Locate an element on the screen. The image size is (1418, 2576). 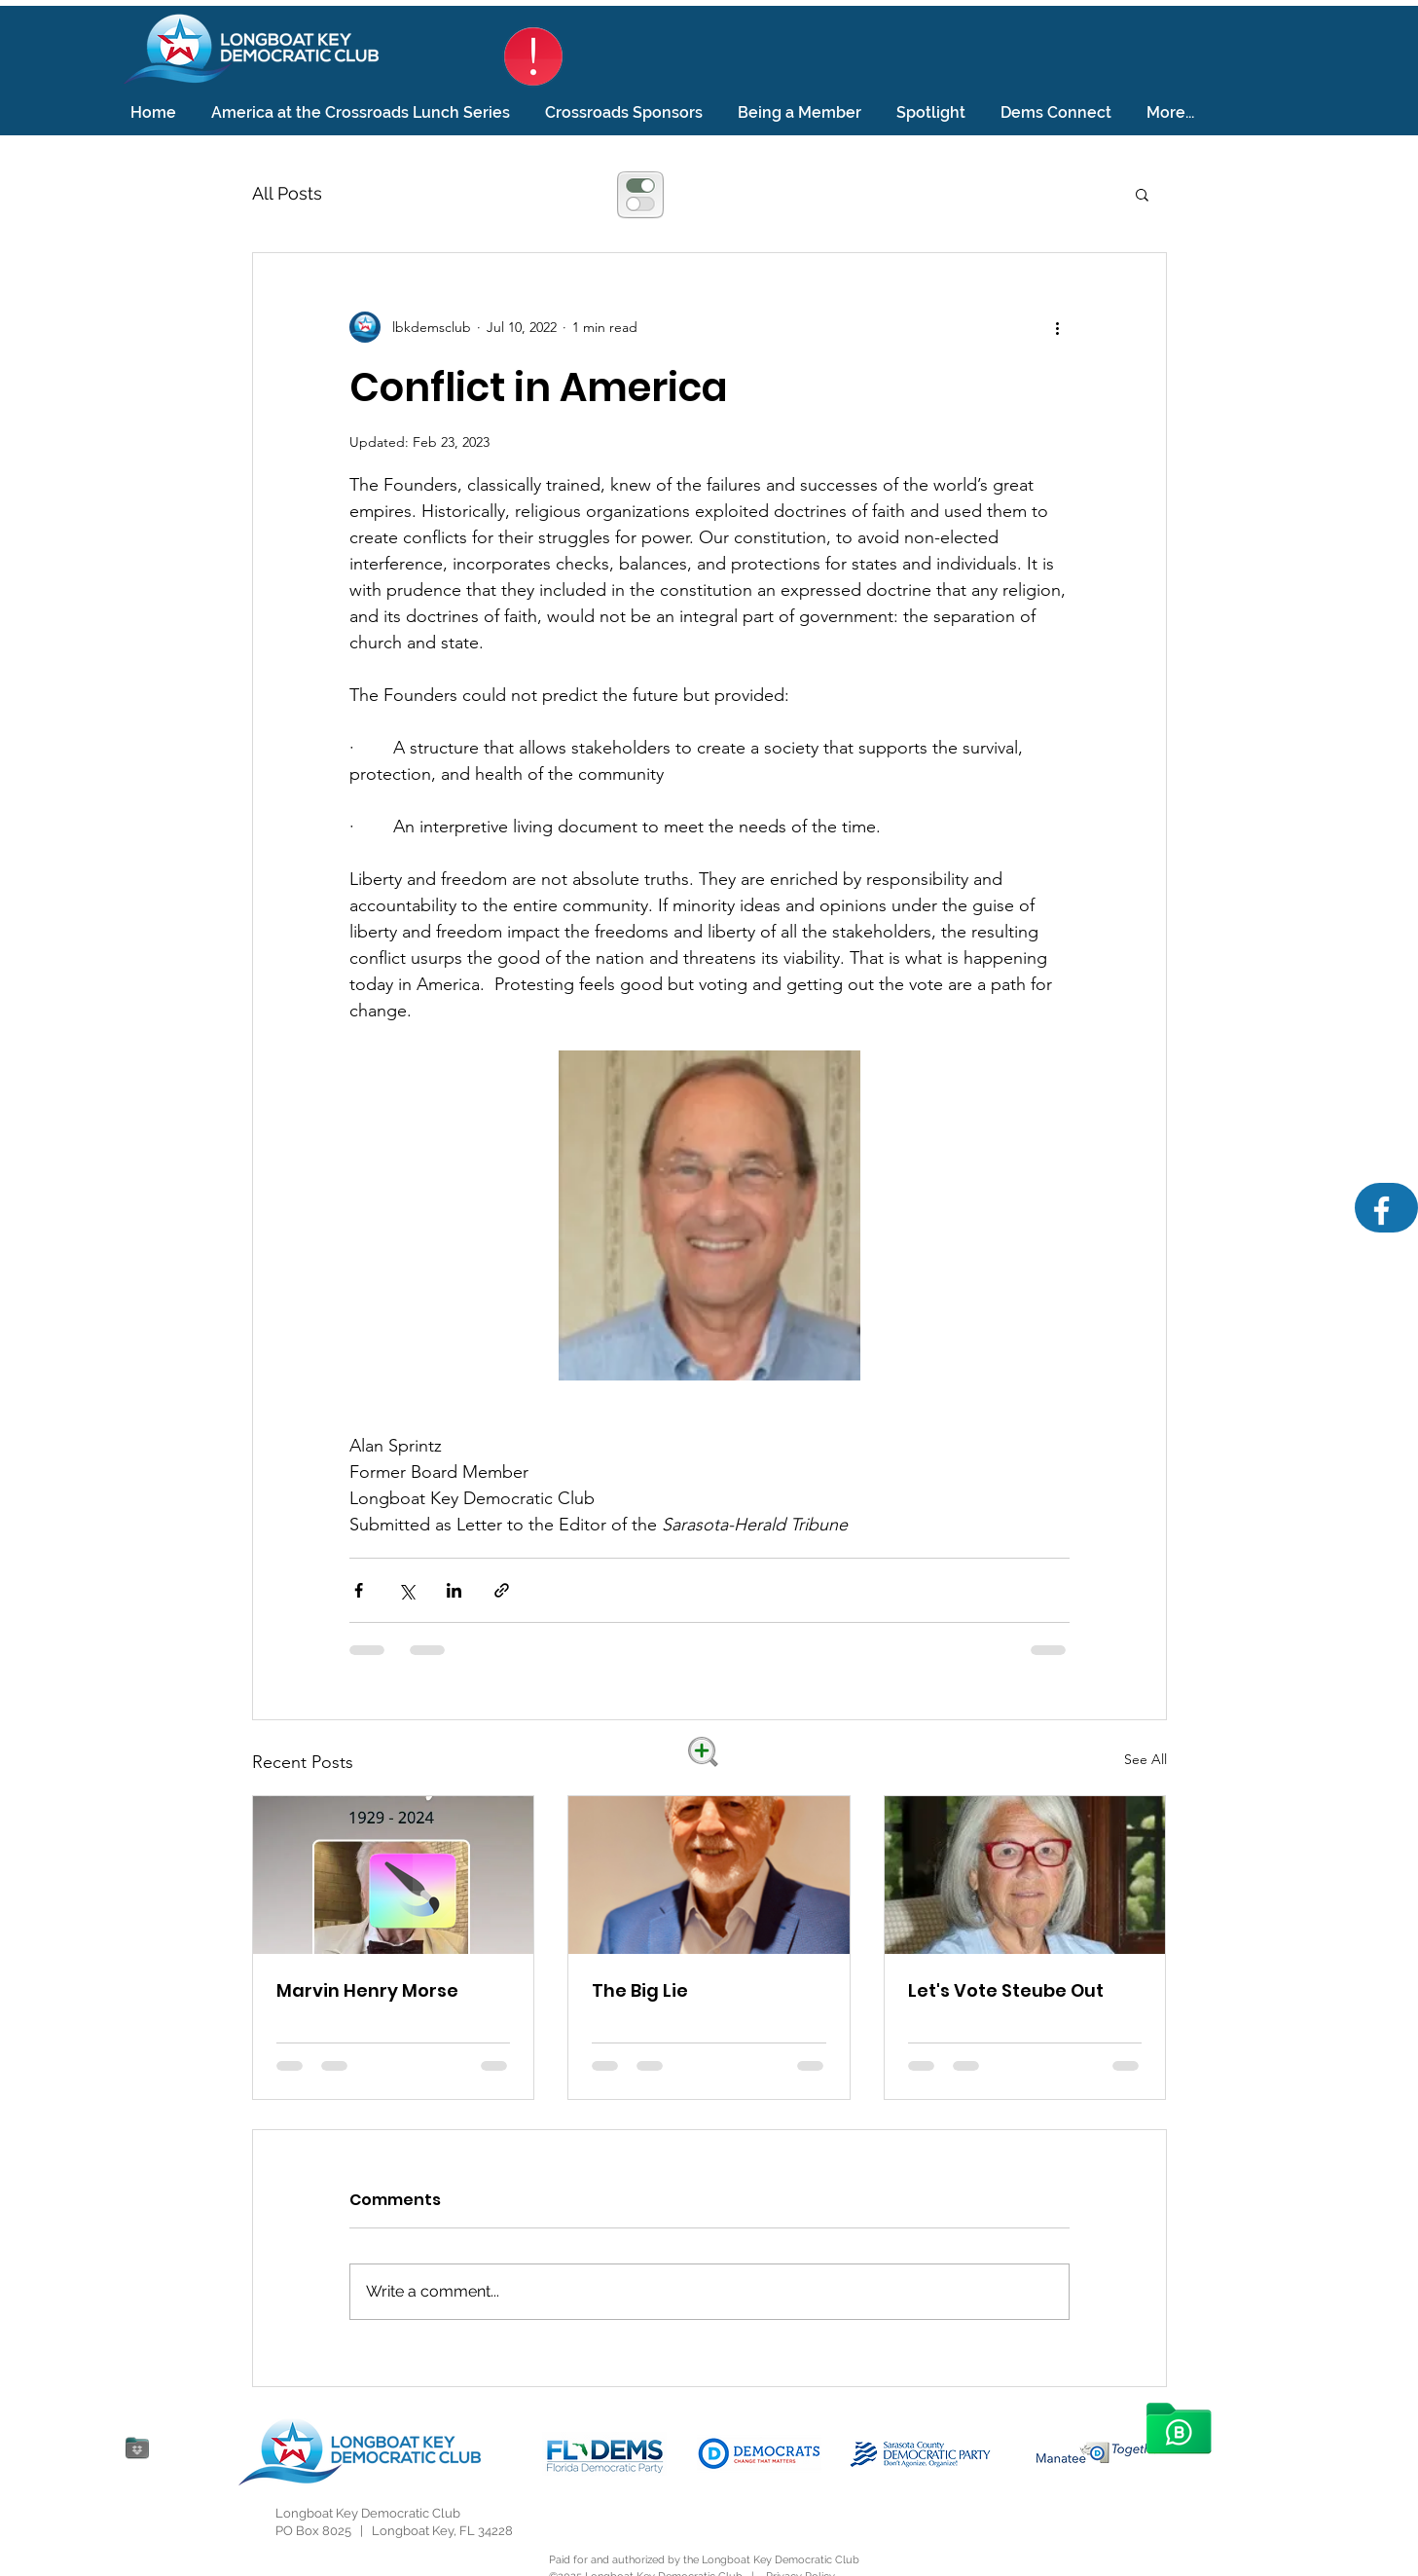
open system tweaks or customization settings is located at coordinates (640, 195).